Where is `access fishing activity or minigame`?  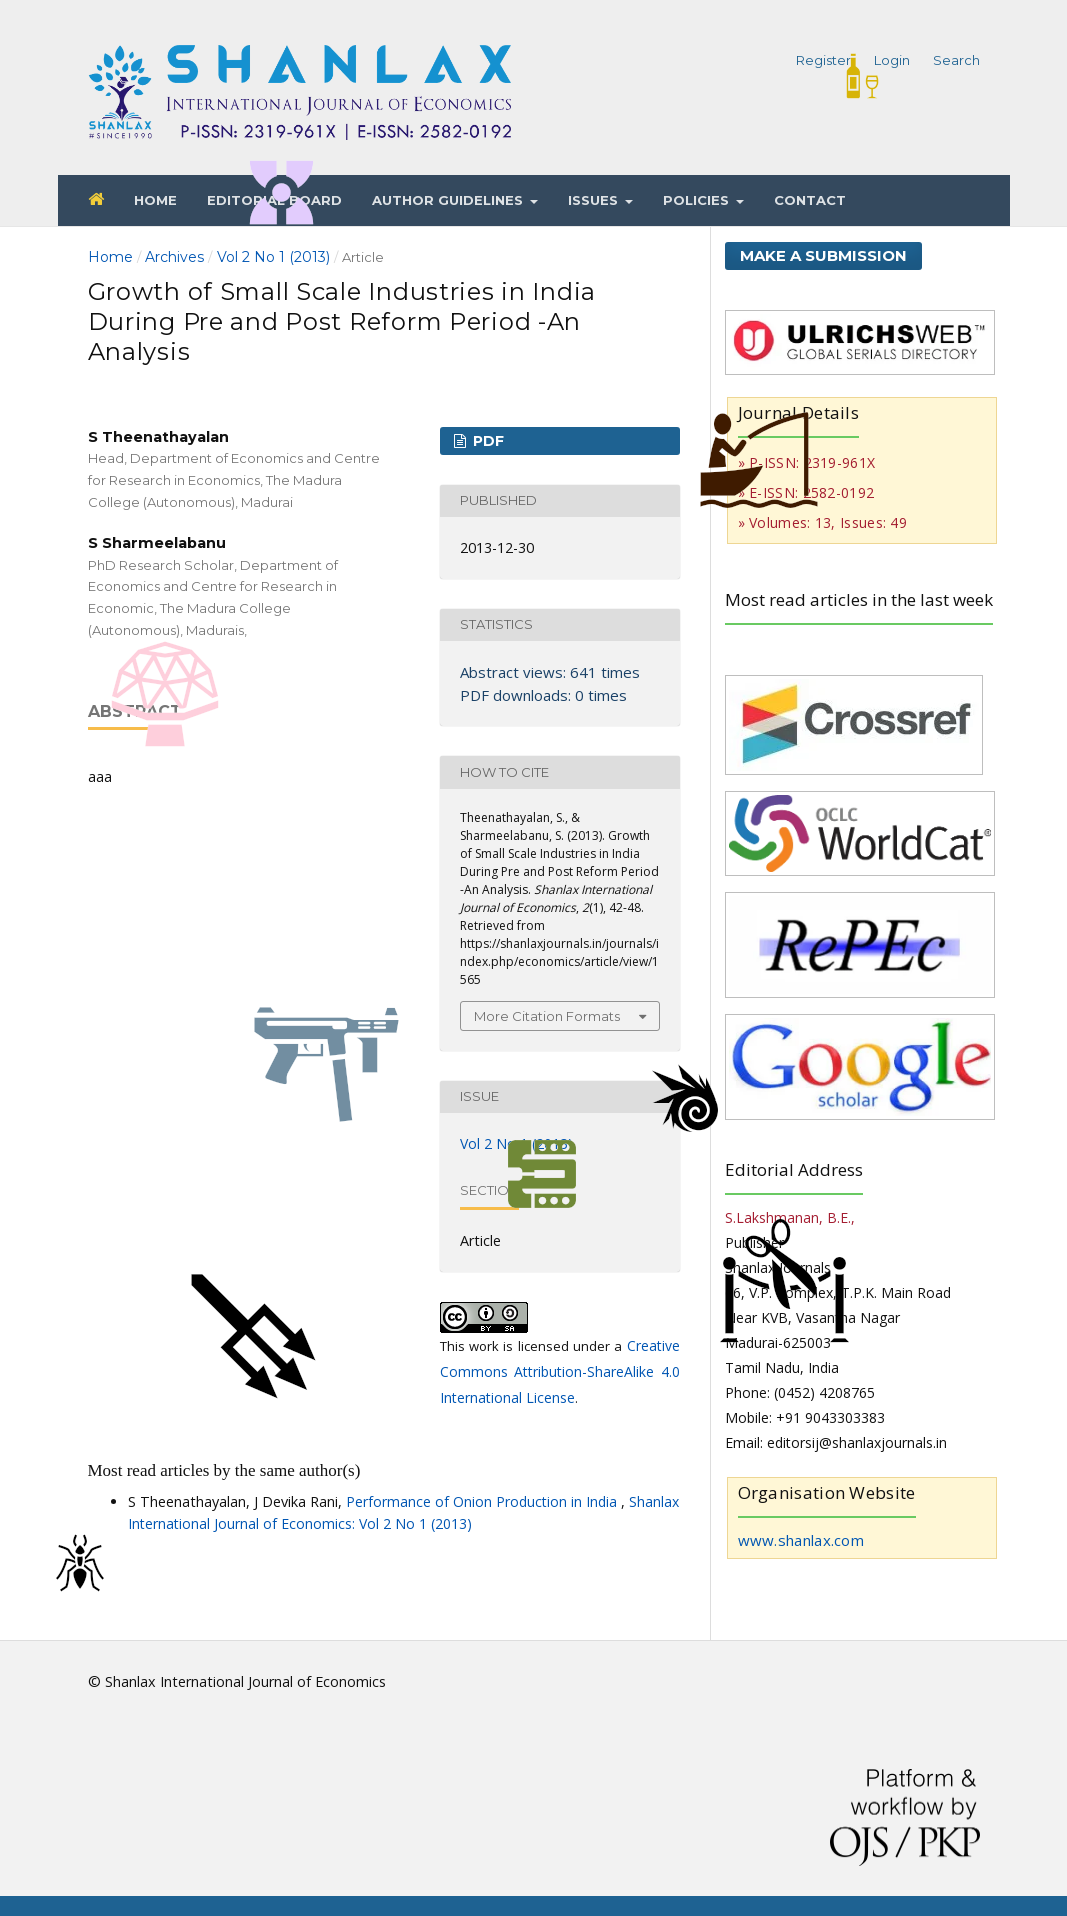 access fishing activity or minigame is located at coordinates (759, 460).